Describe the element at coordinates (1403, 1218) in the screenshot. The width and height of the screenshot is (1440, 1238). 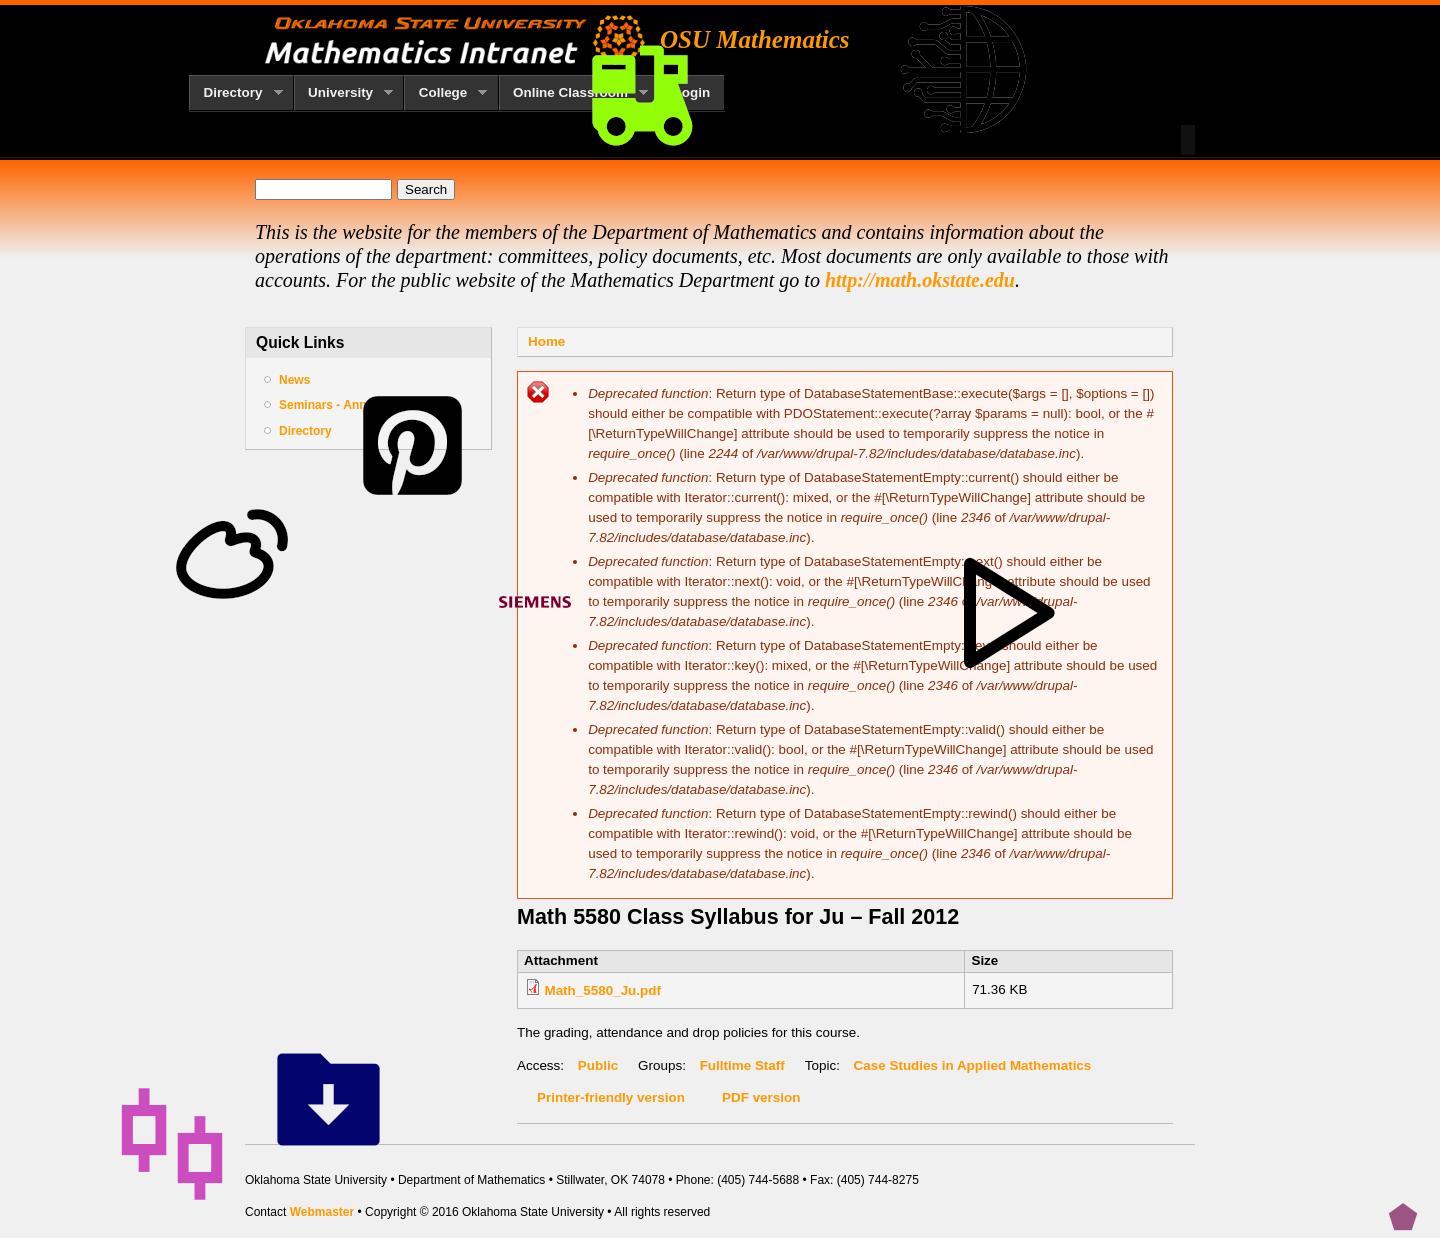
I see `pentagon shape tool for design applications` at that location.